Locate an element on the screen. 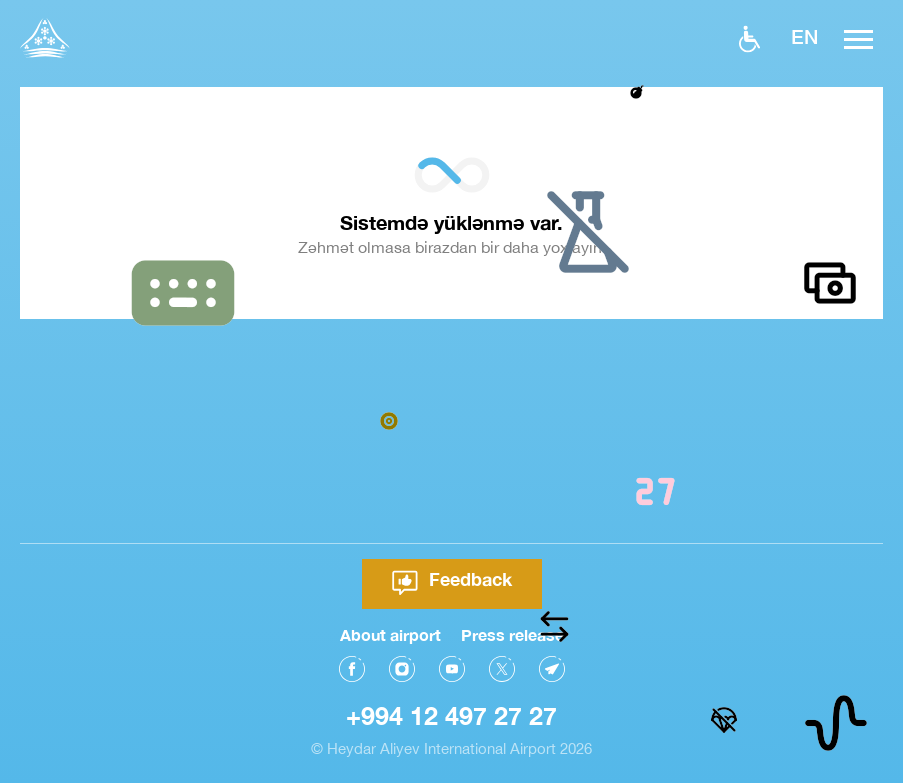  adjust audio or sound wave settings is located at coordinates (836, 723).